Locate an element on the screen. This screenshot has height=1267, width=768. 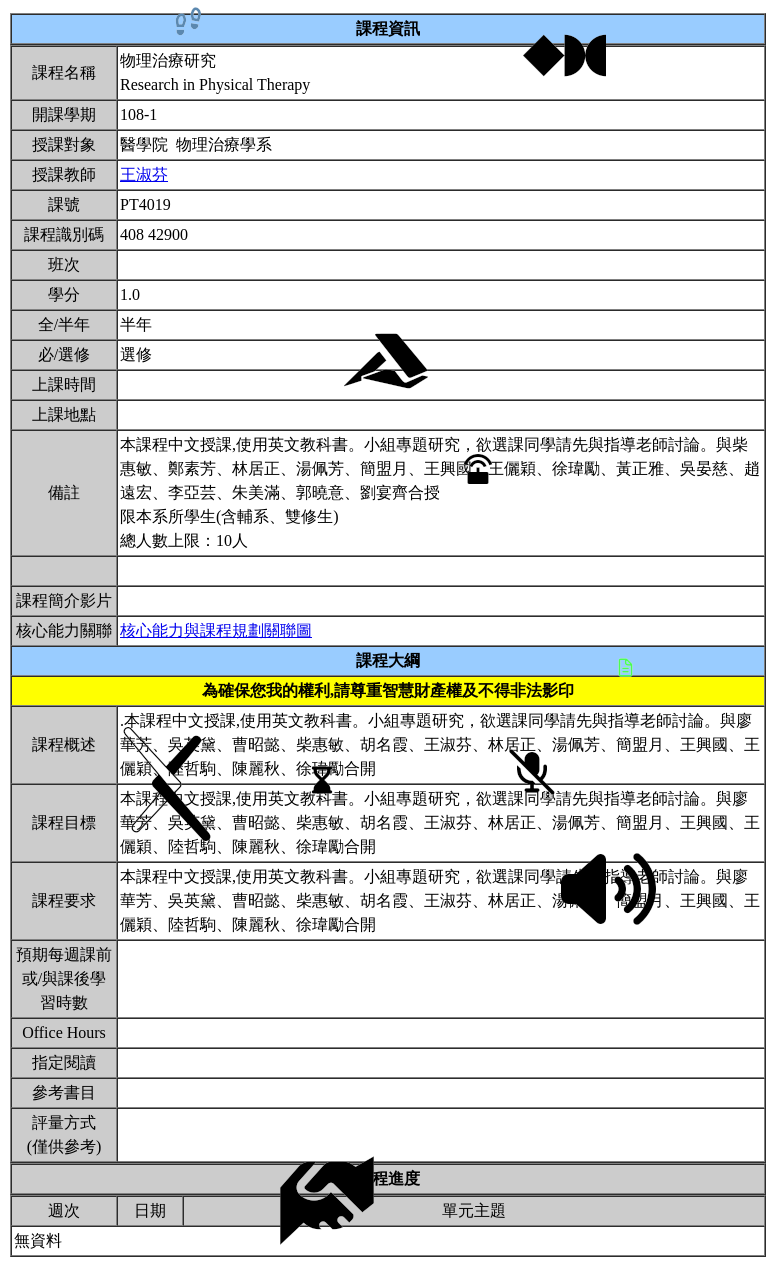
access help or support resources is located at coordinates (327, 1198).